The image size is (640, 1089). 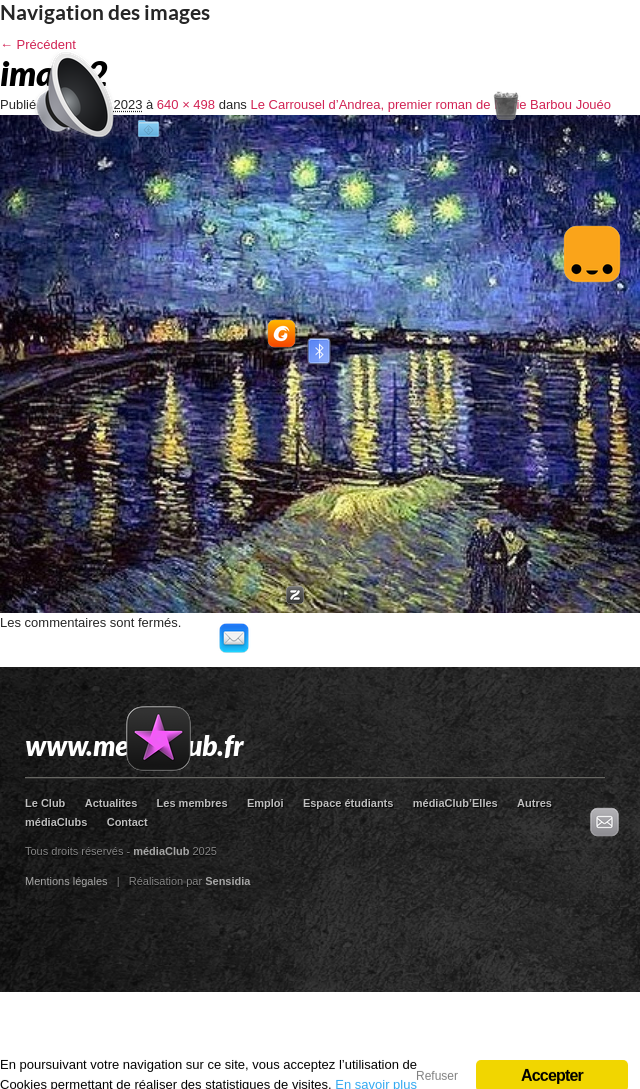 What do you see at coordinates (506, 106) in the screenshot?
I see `trash bin containing items ready to be emptied` at bounding box center [506, 106].